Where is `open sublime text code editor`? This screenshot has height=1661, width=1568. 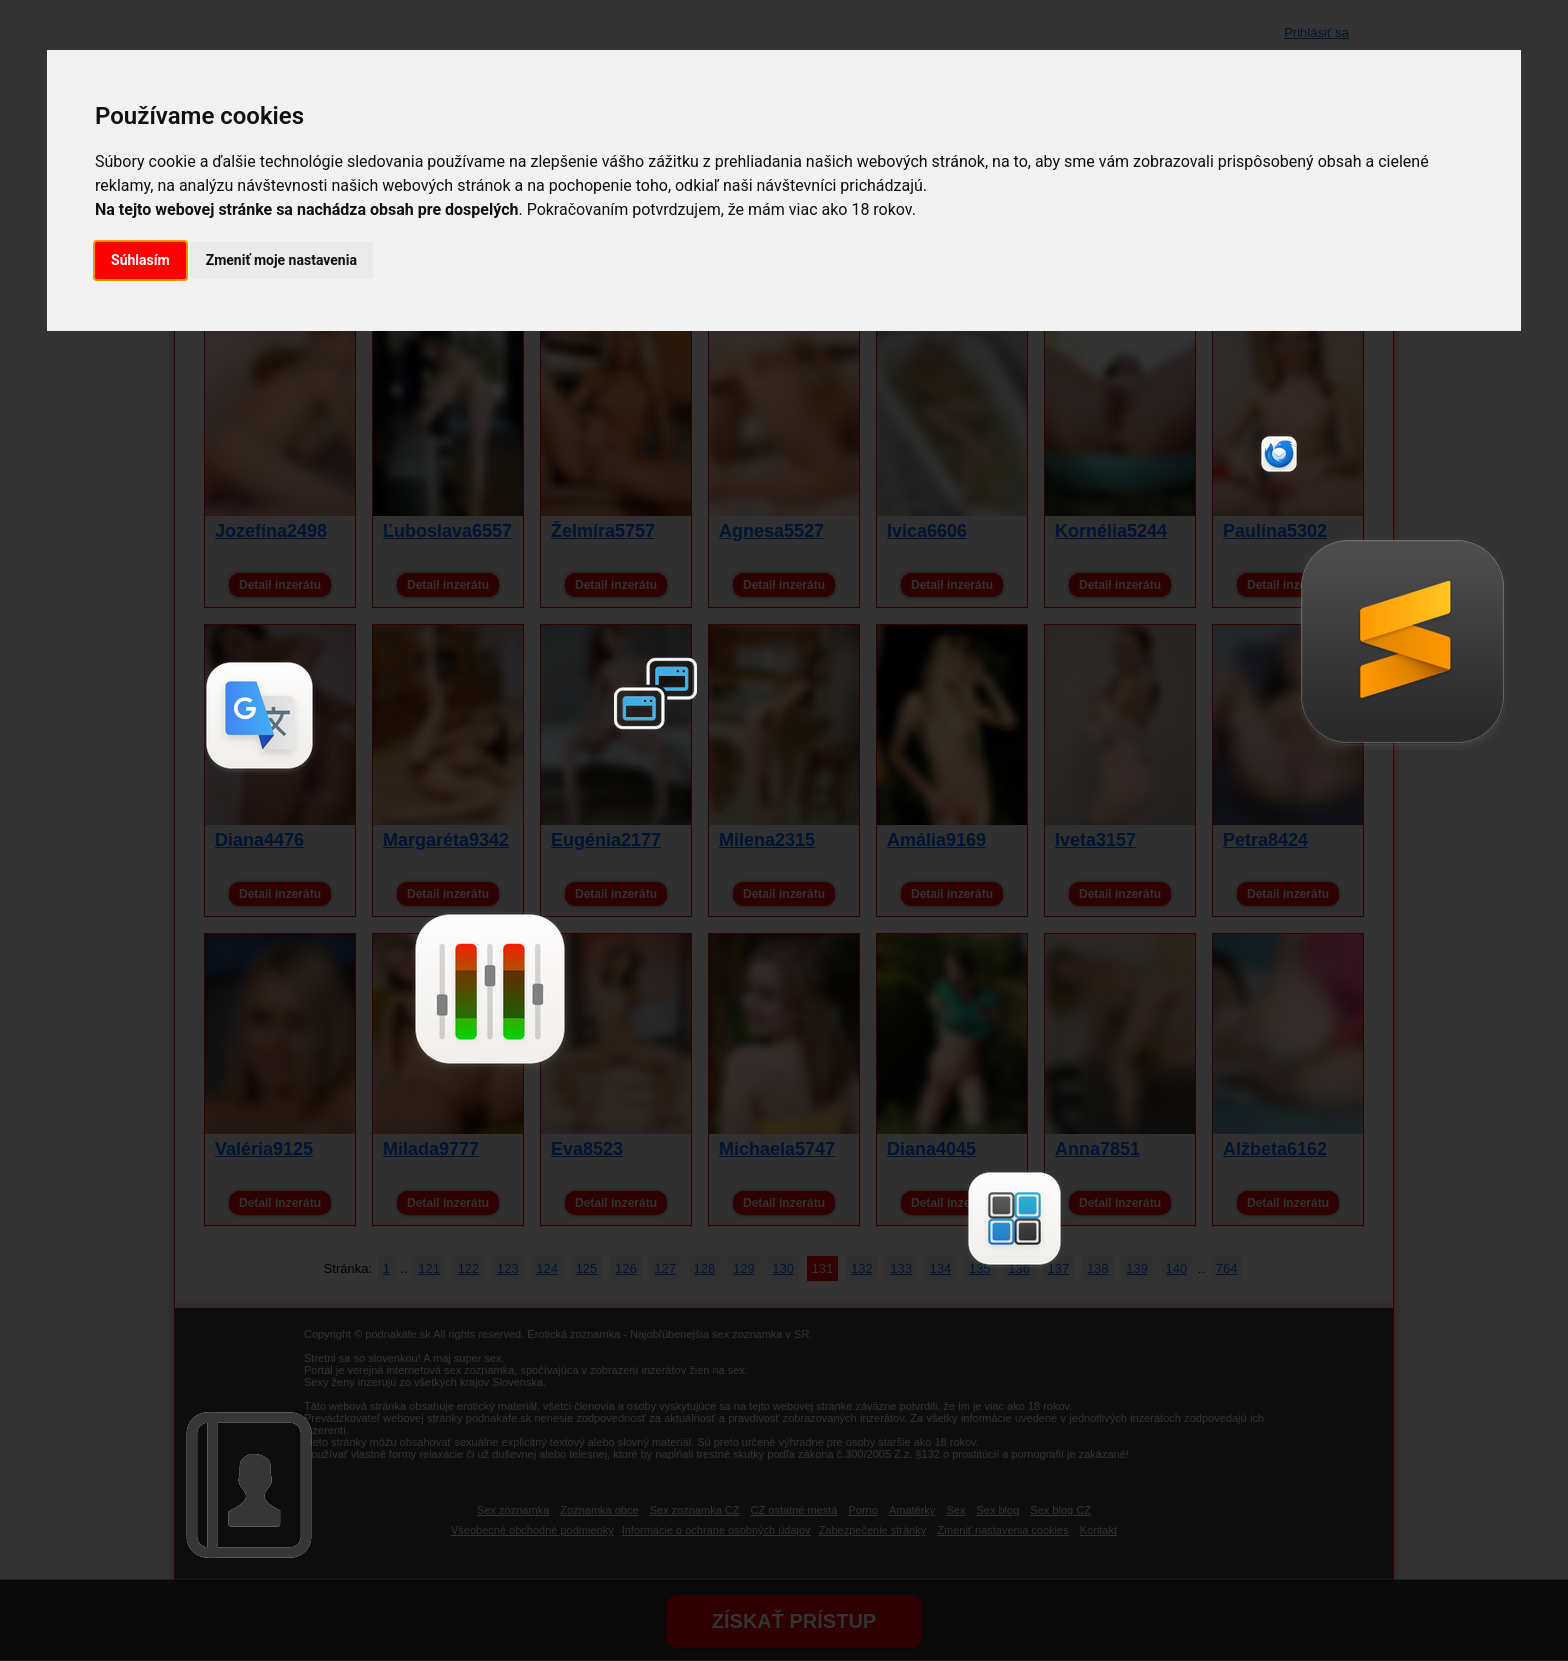
open sublime text code editor is located at coordinates (1402, 641).